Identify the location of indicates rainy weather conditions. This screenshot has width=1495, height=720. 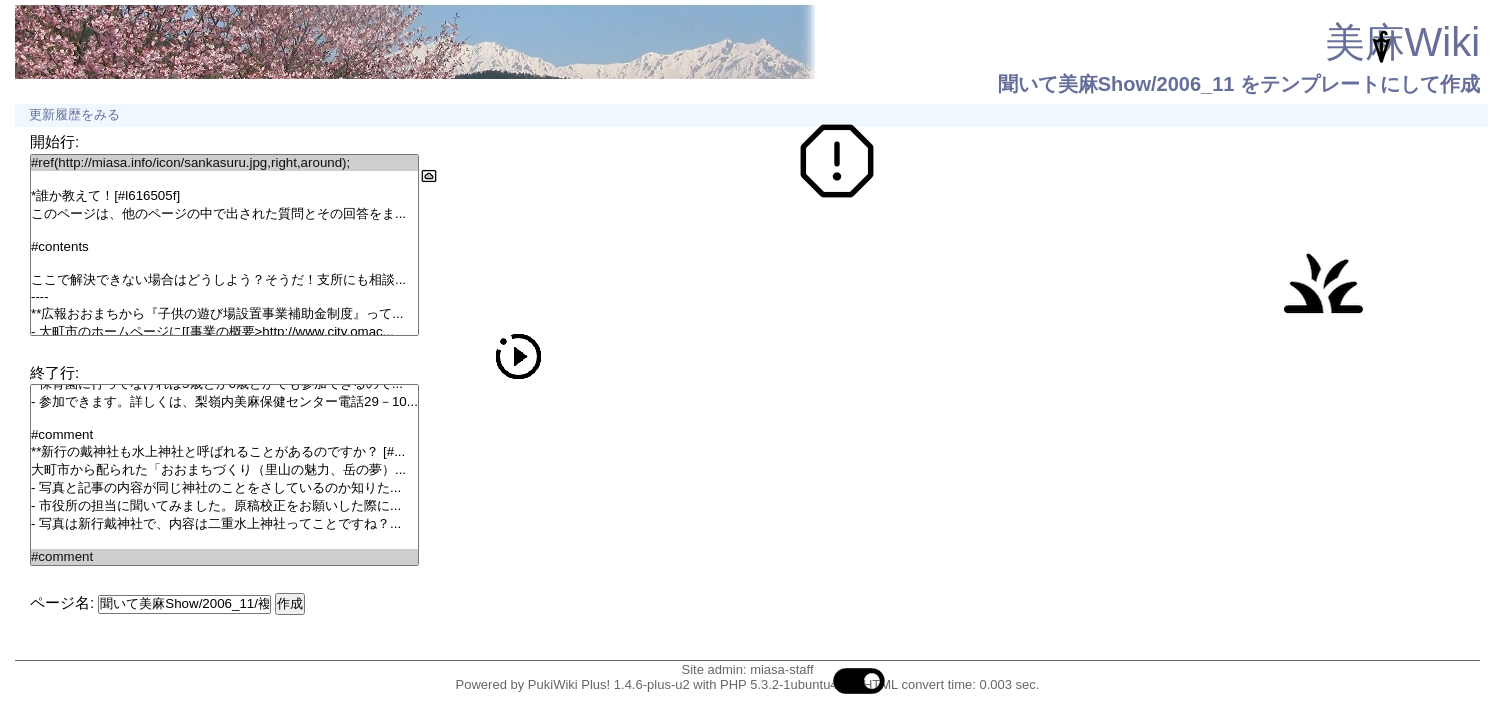
(1381, 47).